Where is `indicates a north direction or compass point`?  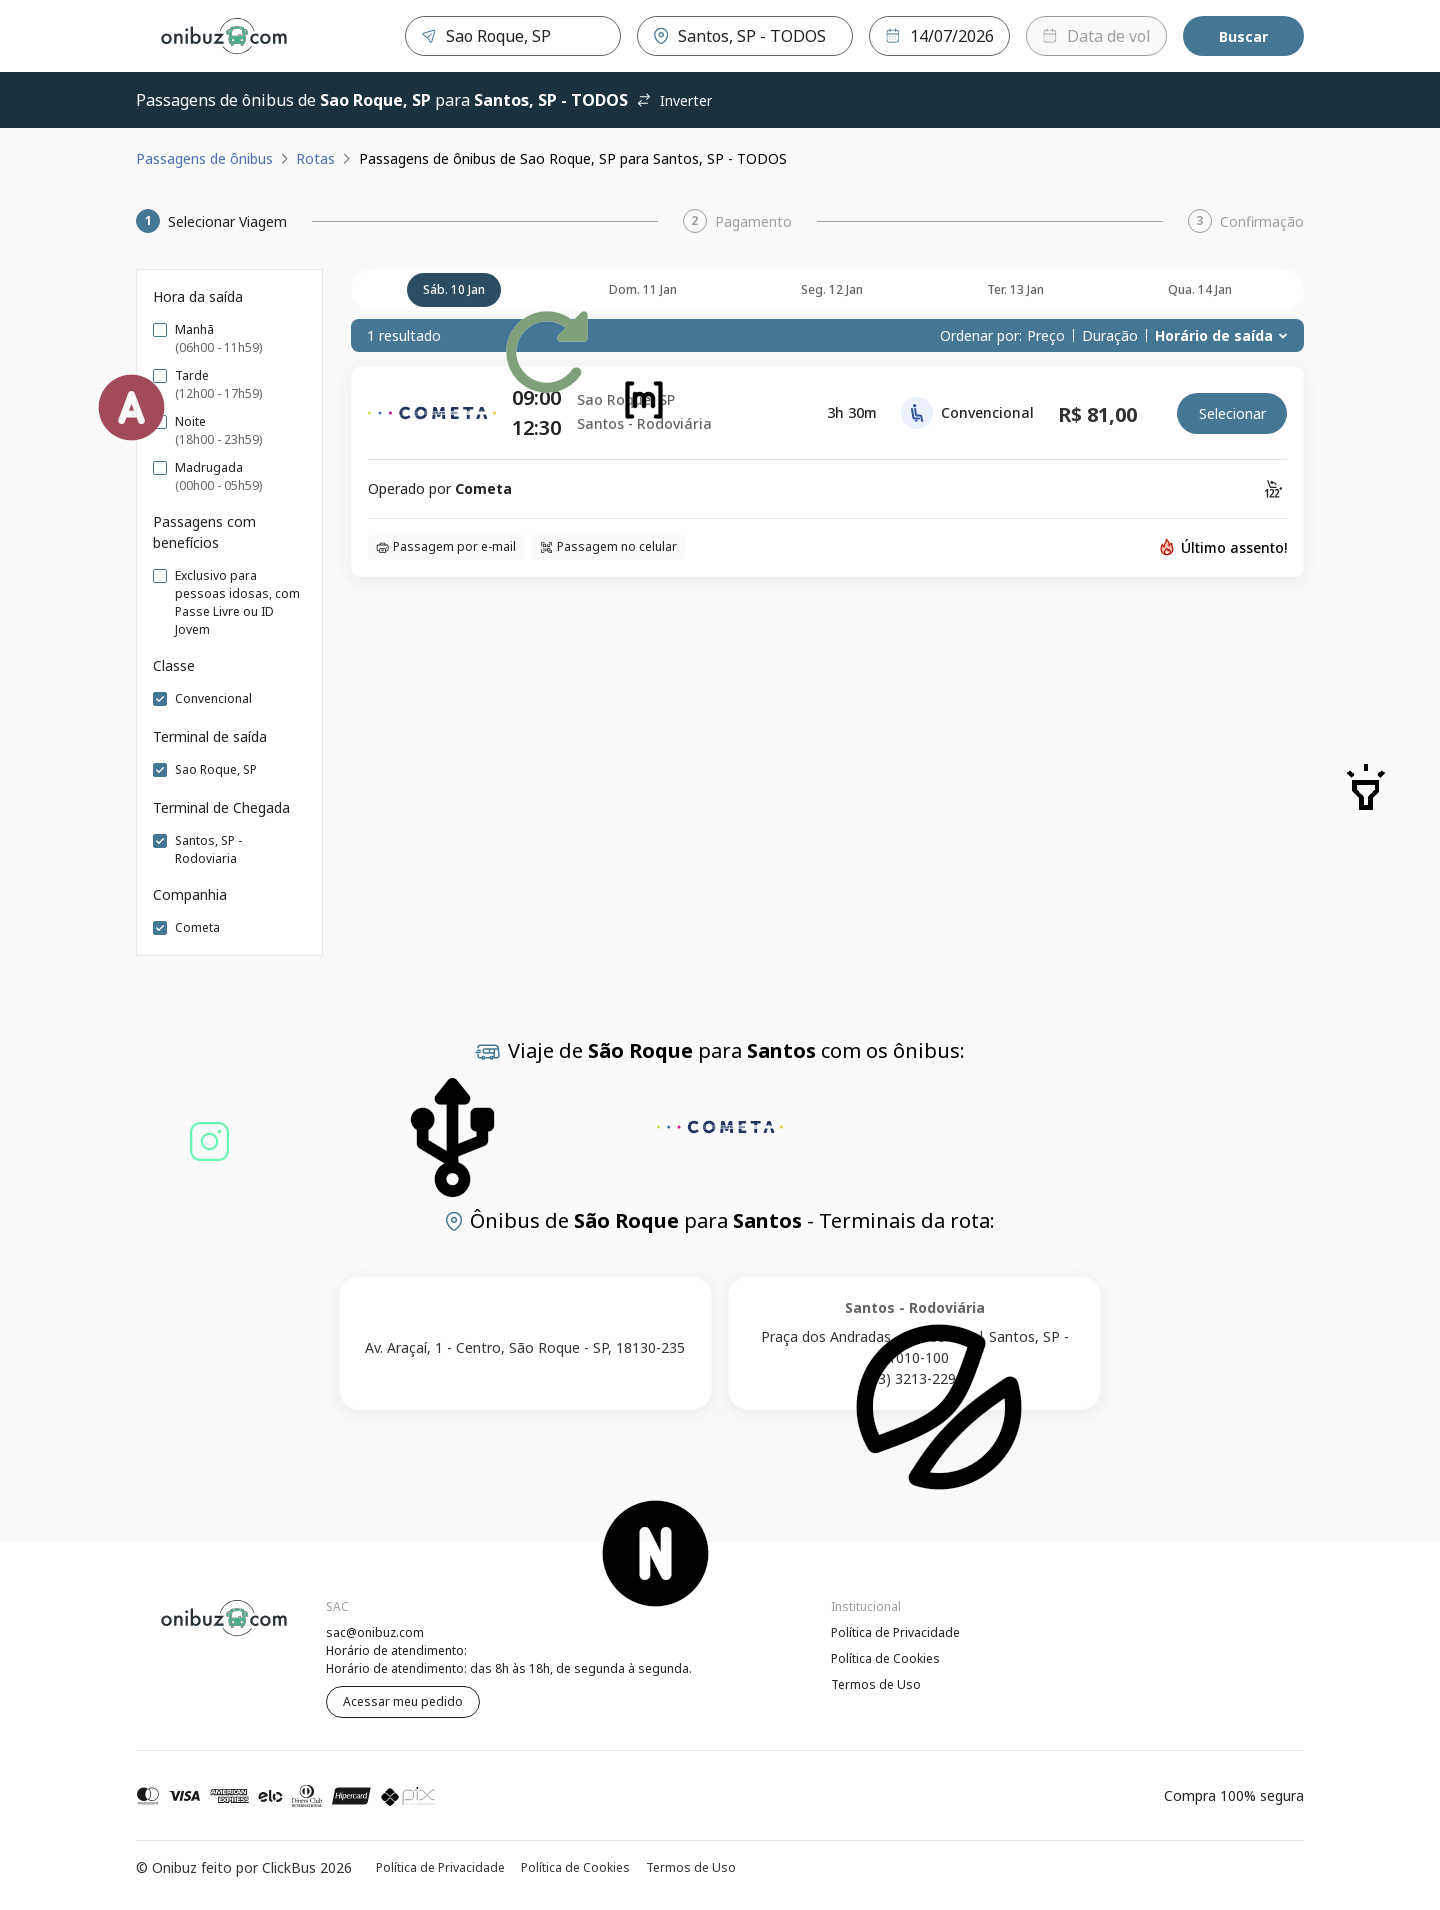
indicates a north direction or compass point is located at coordinates (655, 1553).